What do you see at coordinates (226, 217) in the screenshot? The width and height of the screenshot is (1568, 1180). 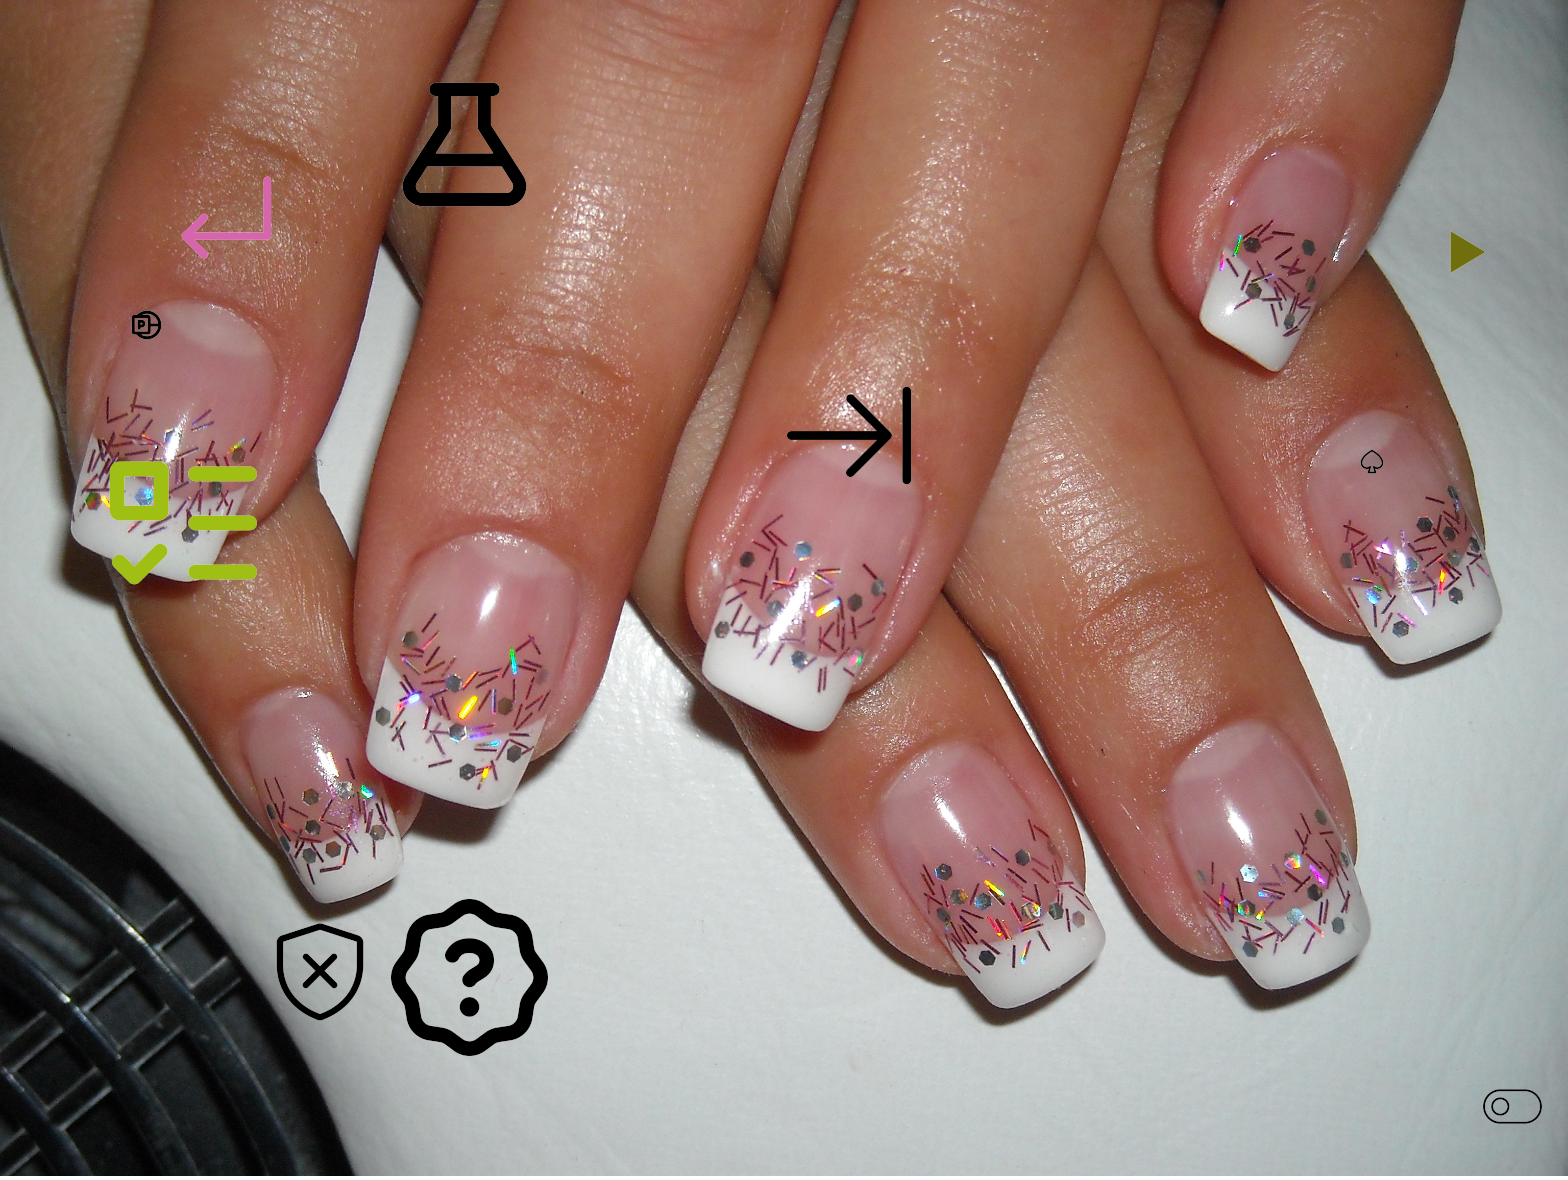 I see `return or go back to previous item` at bounding box center [226, 217].